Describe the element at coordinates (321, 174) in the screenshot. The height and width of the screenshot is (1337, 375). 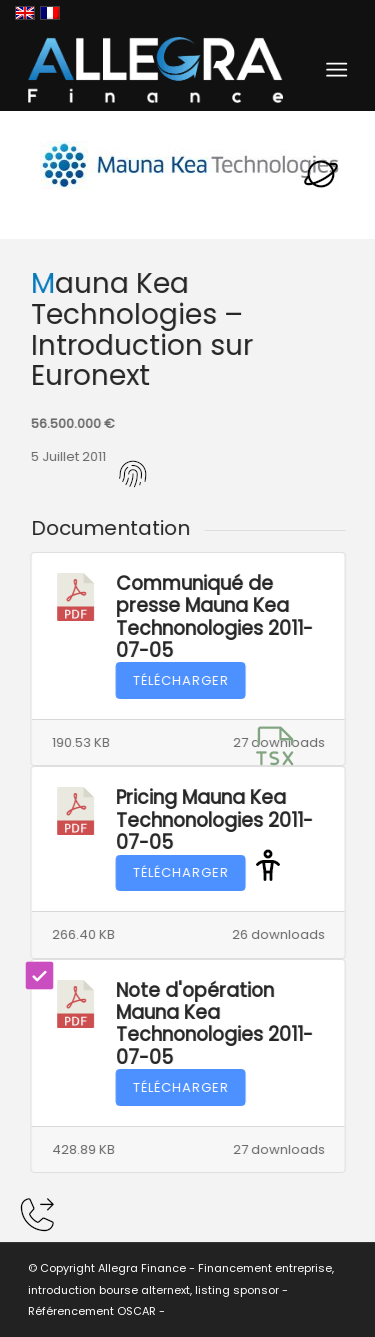
I see `explore global or worldwide content` at that location.